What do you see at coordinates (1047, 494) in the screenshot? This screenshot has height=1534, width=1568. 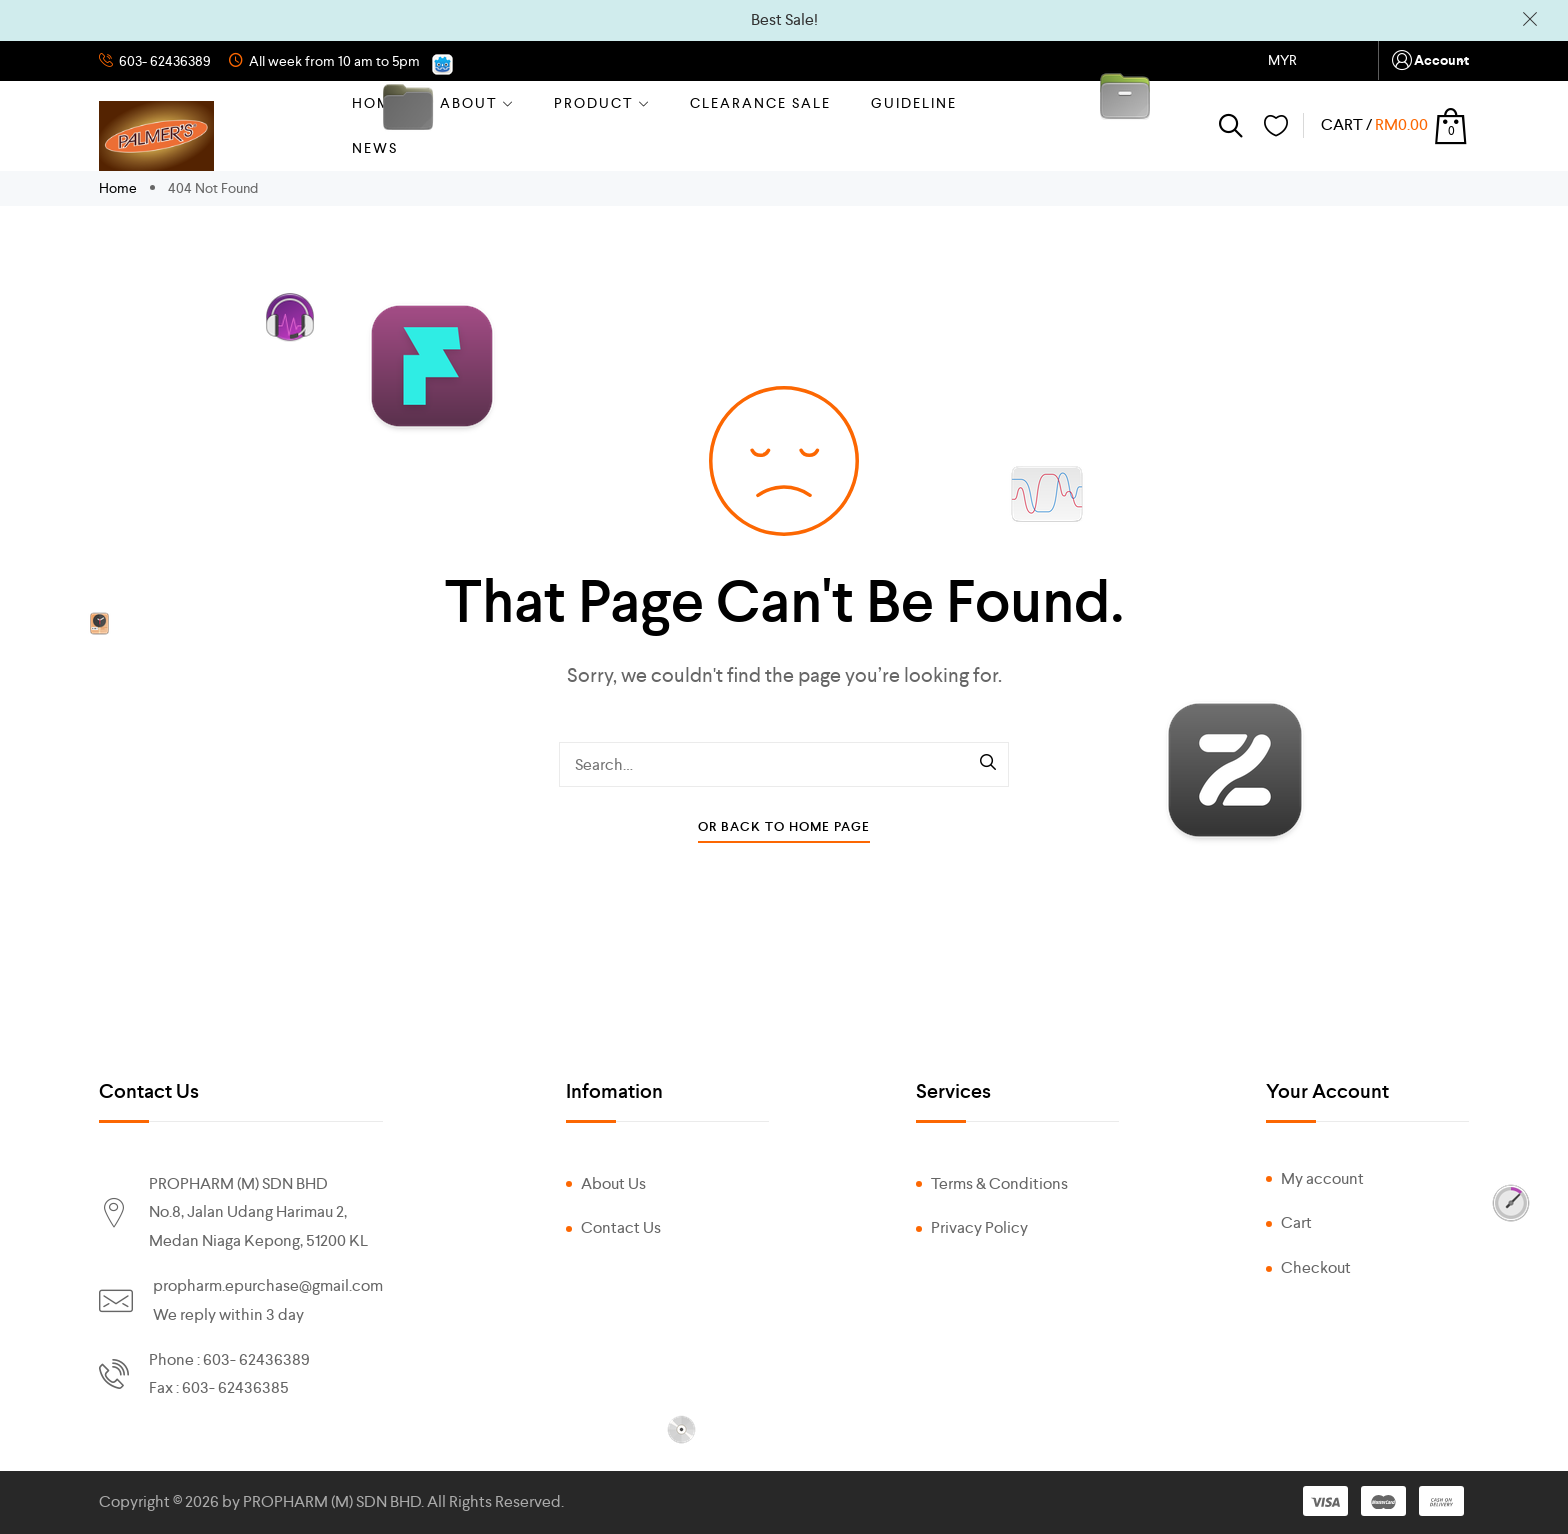 I see `open power statistics application` at bounding box center [1047, 494].